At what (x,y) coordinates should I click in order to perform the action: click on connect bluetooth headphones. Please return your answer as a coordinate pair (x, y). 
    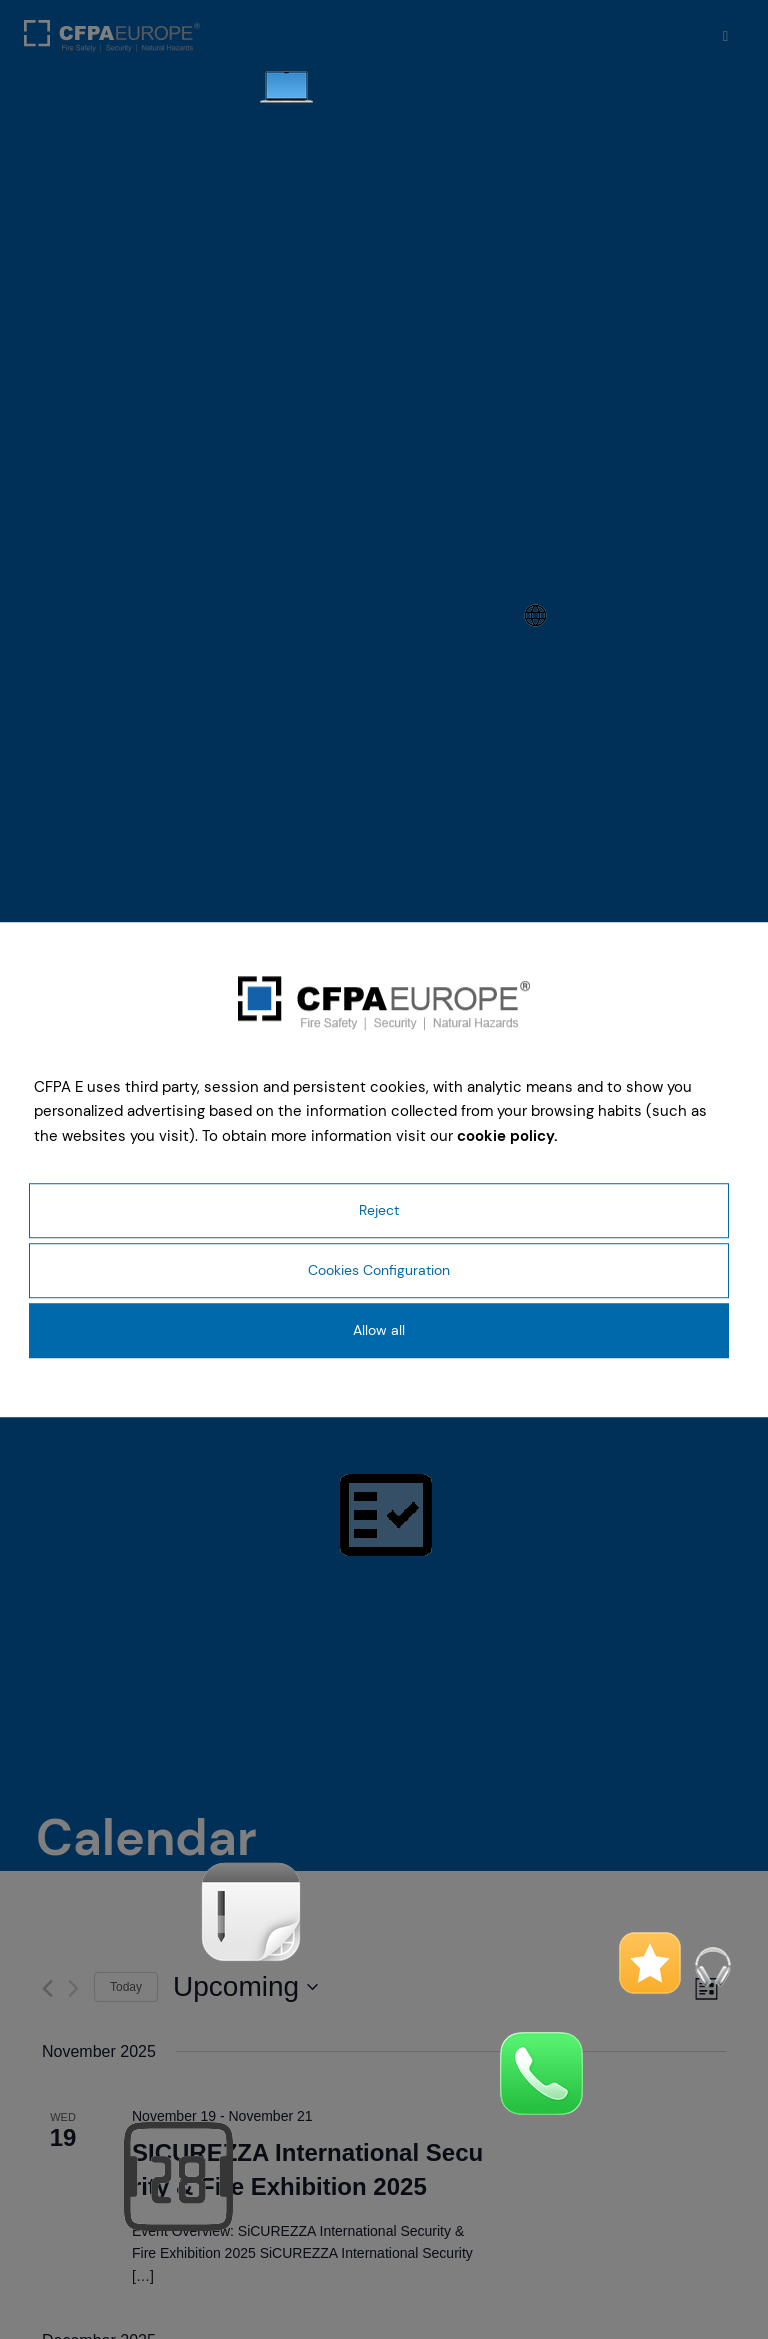
    Looking at the image, I should click on (713, 1967).